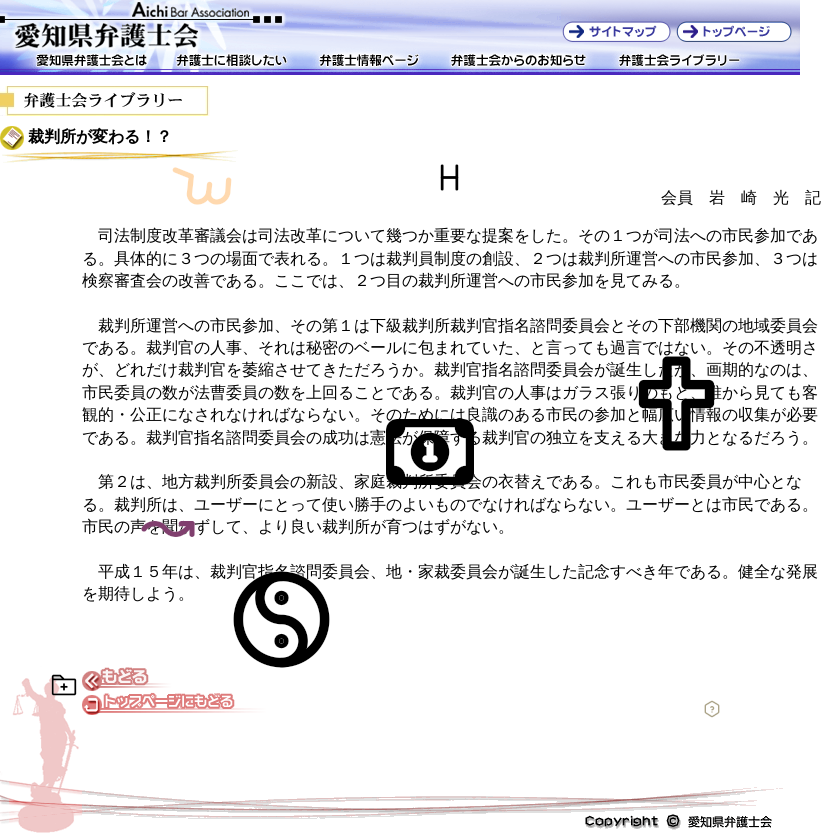  Describe the element at coordinates (202, 186) in the screenshot. I see `open the Wish shopping app` at that location.